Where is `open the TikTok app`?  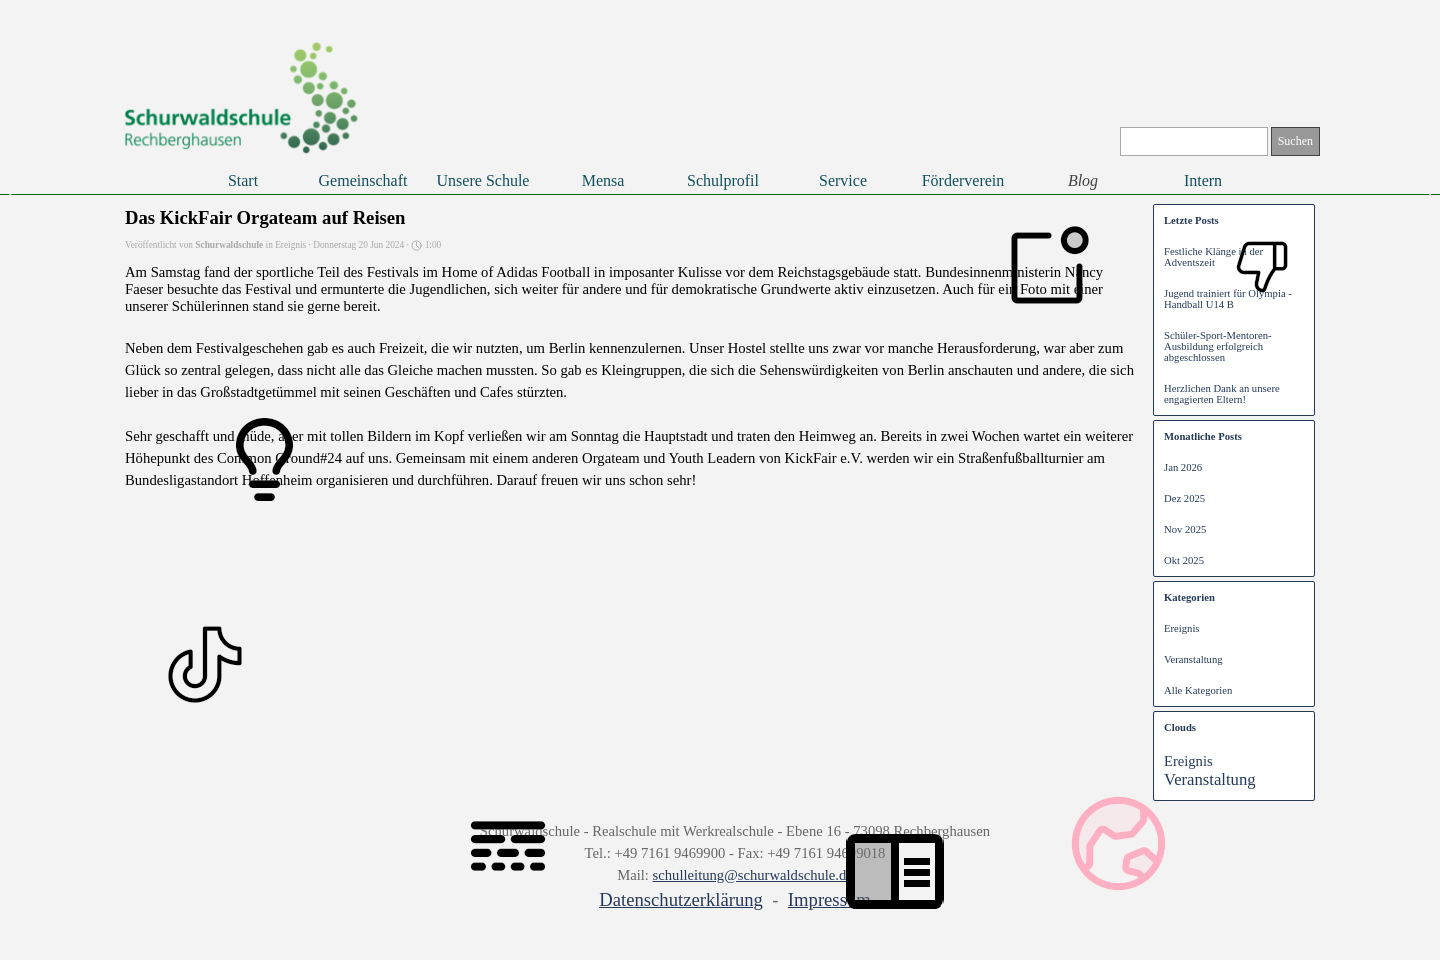 open the TikTok app is located at coordinates (205, 666).